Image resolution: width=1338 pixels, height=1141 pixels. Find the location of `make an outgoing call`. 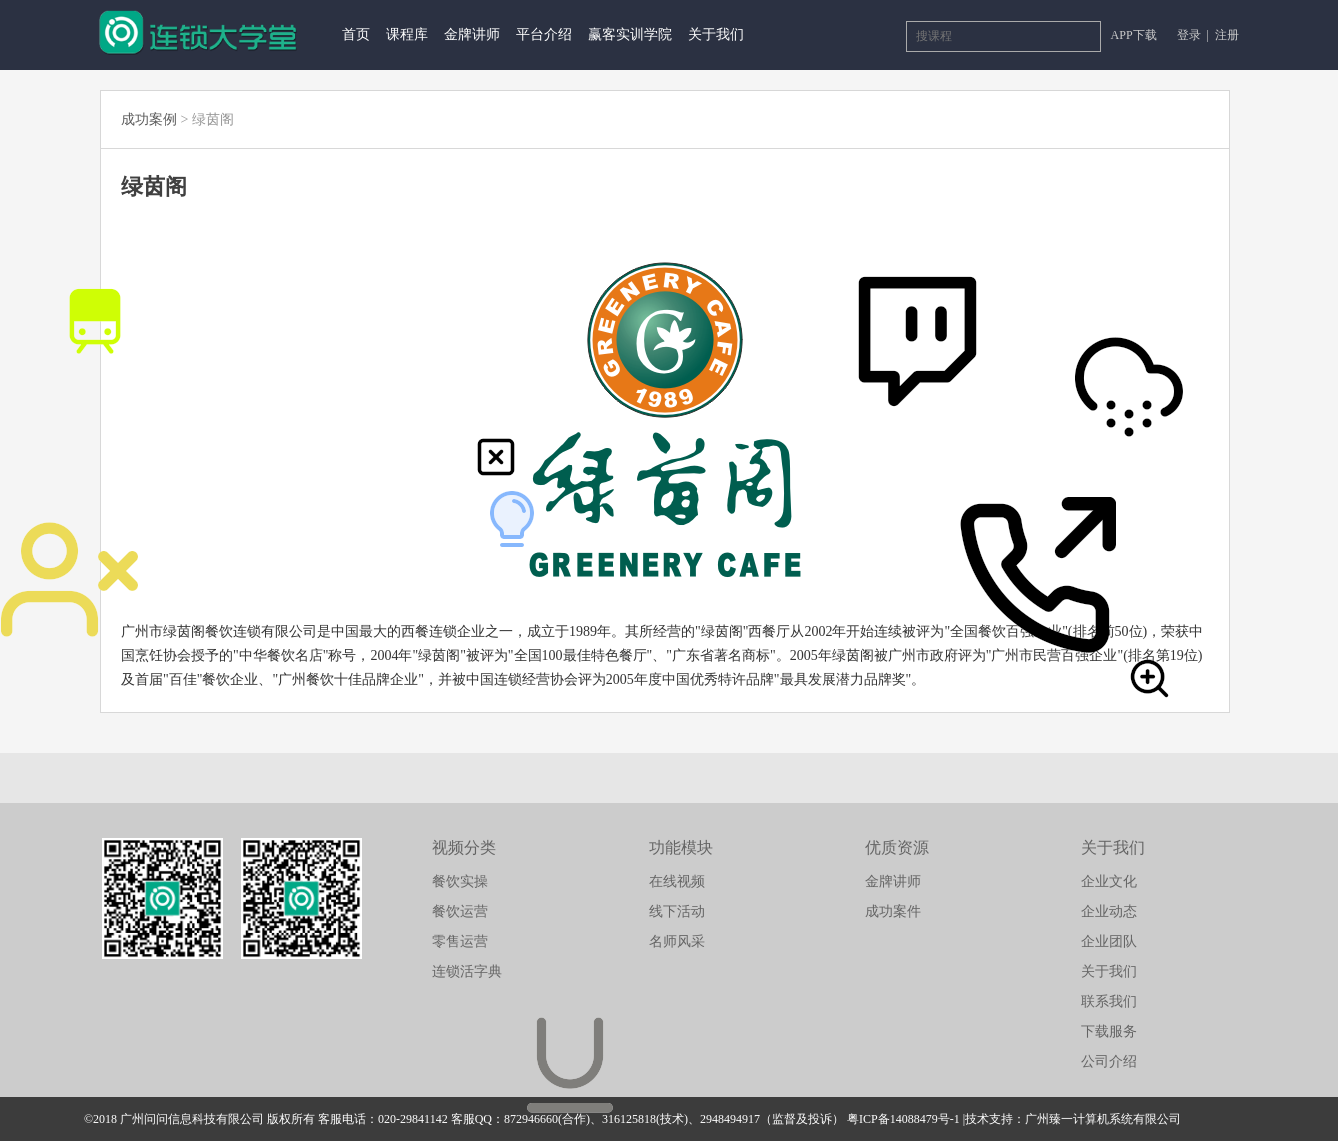

make an outgoing call is located at coordinates (1034, 578).